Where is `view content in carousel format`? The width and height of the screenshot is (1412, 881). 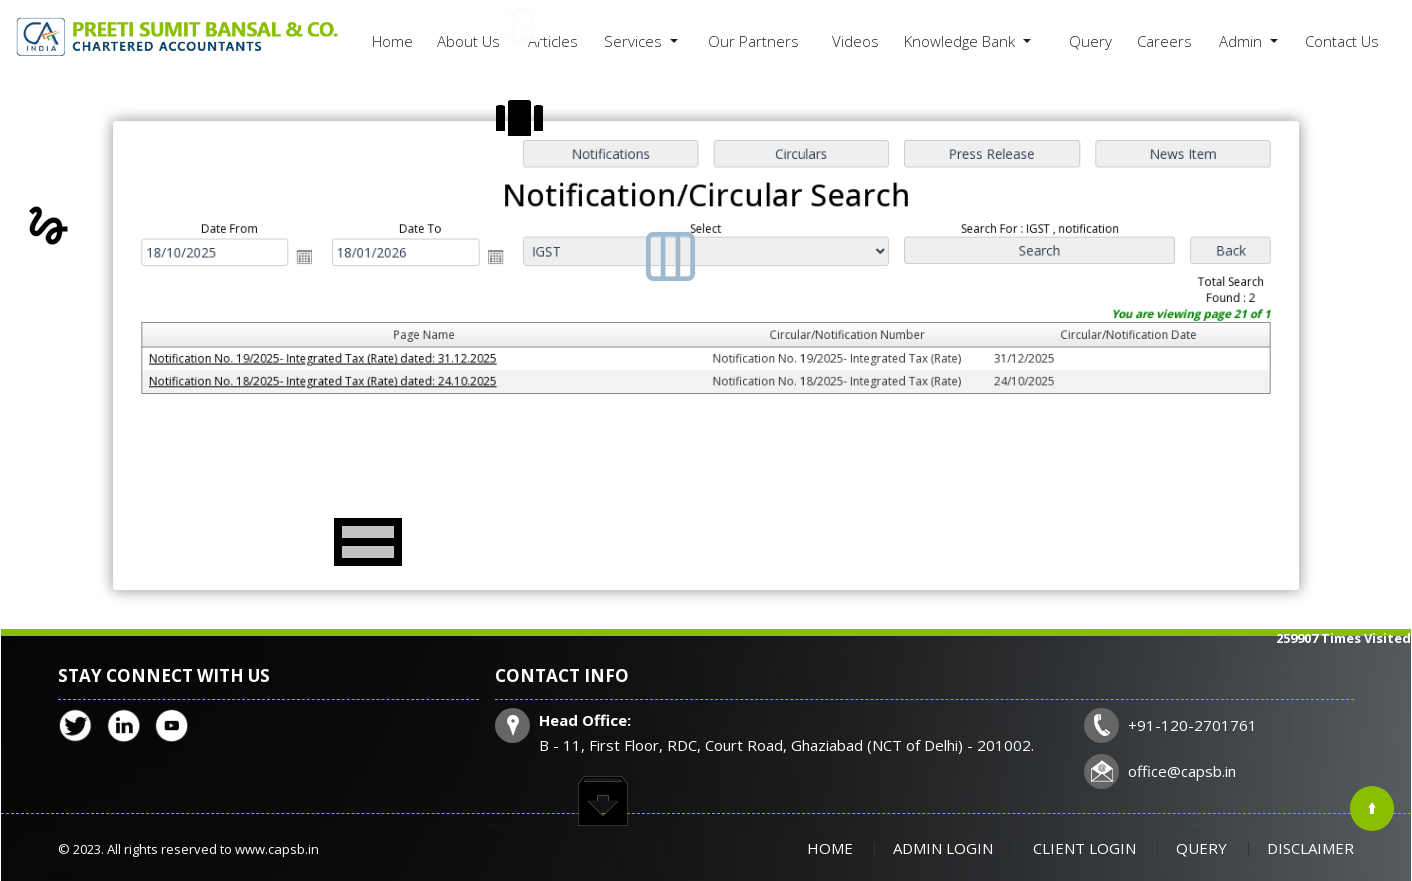 view content in carousel format is located at coordinates (519, 119).